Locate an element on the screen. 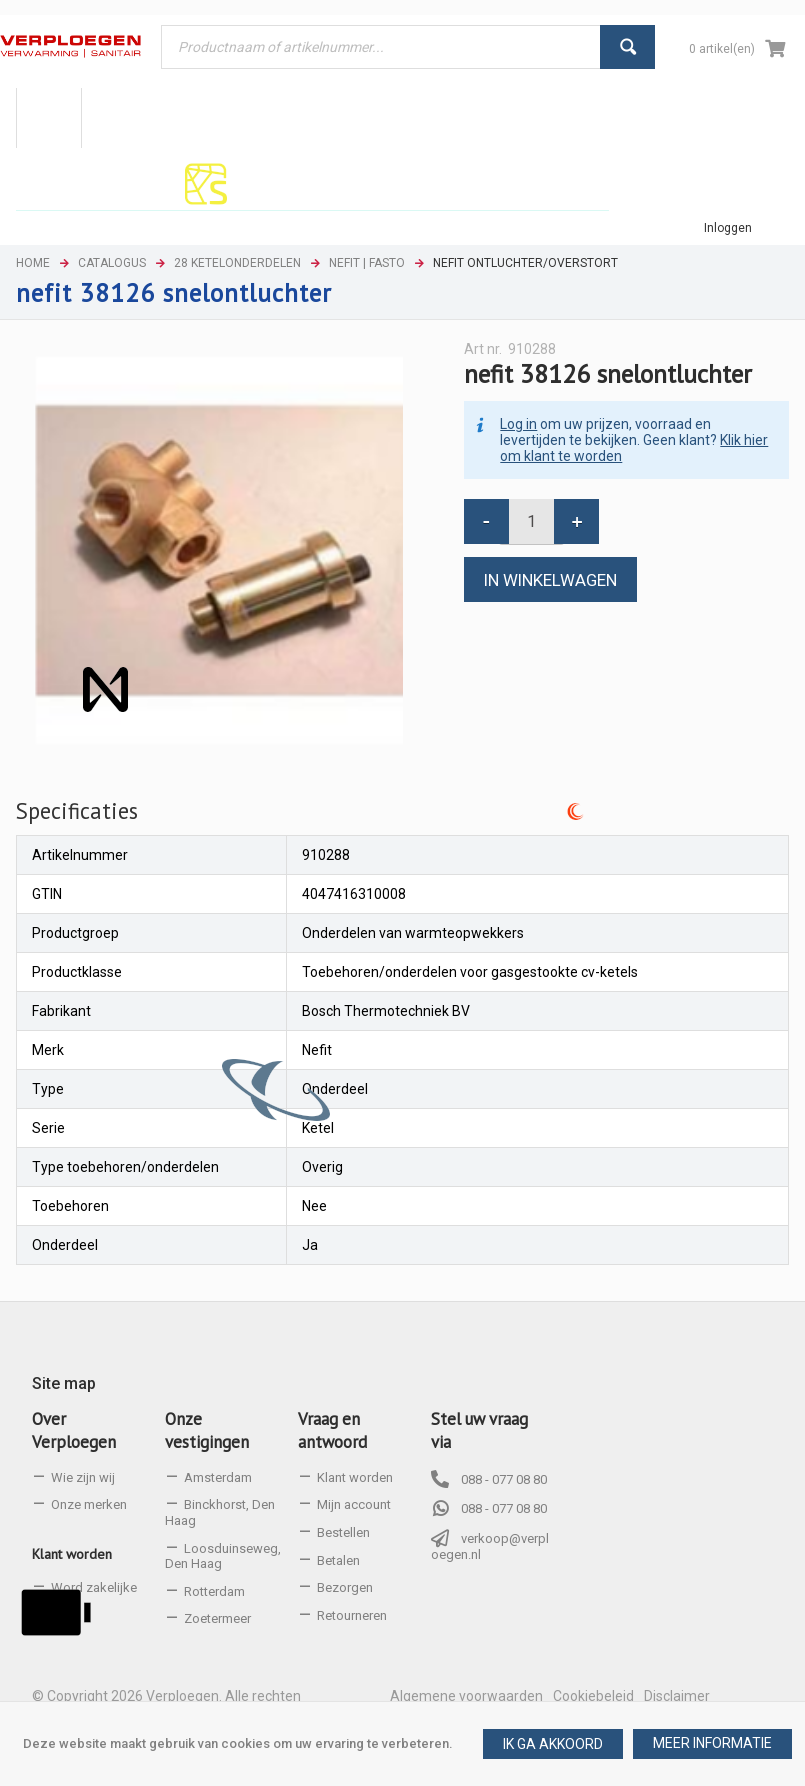  contributor covenant logo indicating a code of conduct for open source projects is located at coordinates (575, 811).